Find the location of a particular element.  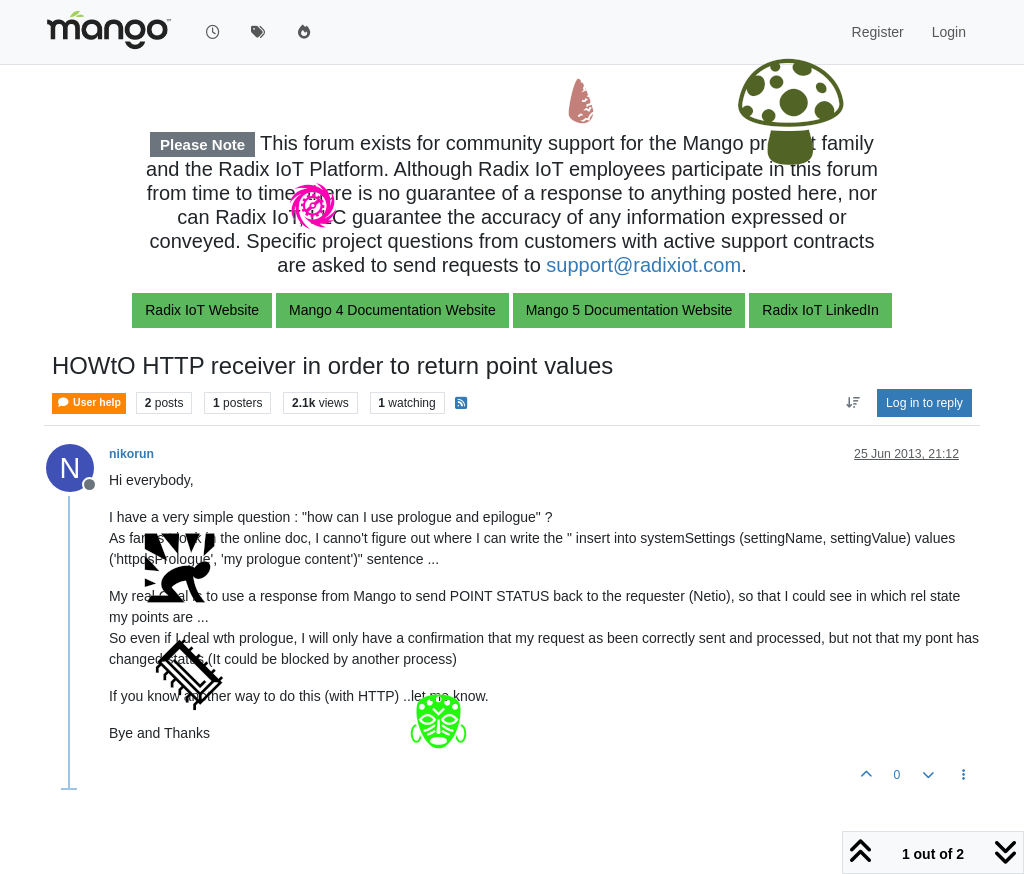

view stone monument or landmark is located at coordinates (581, 101).